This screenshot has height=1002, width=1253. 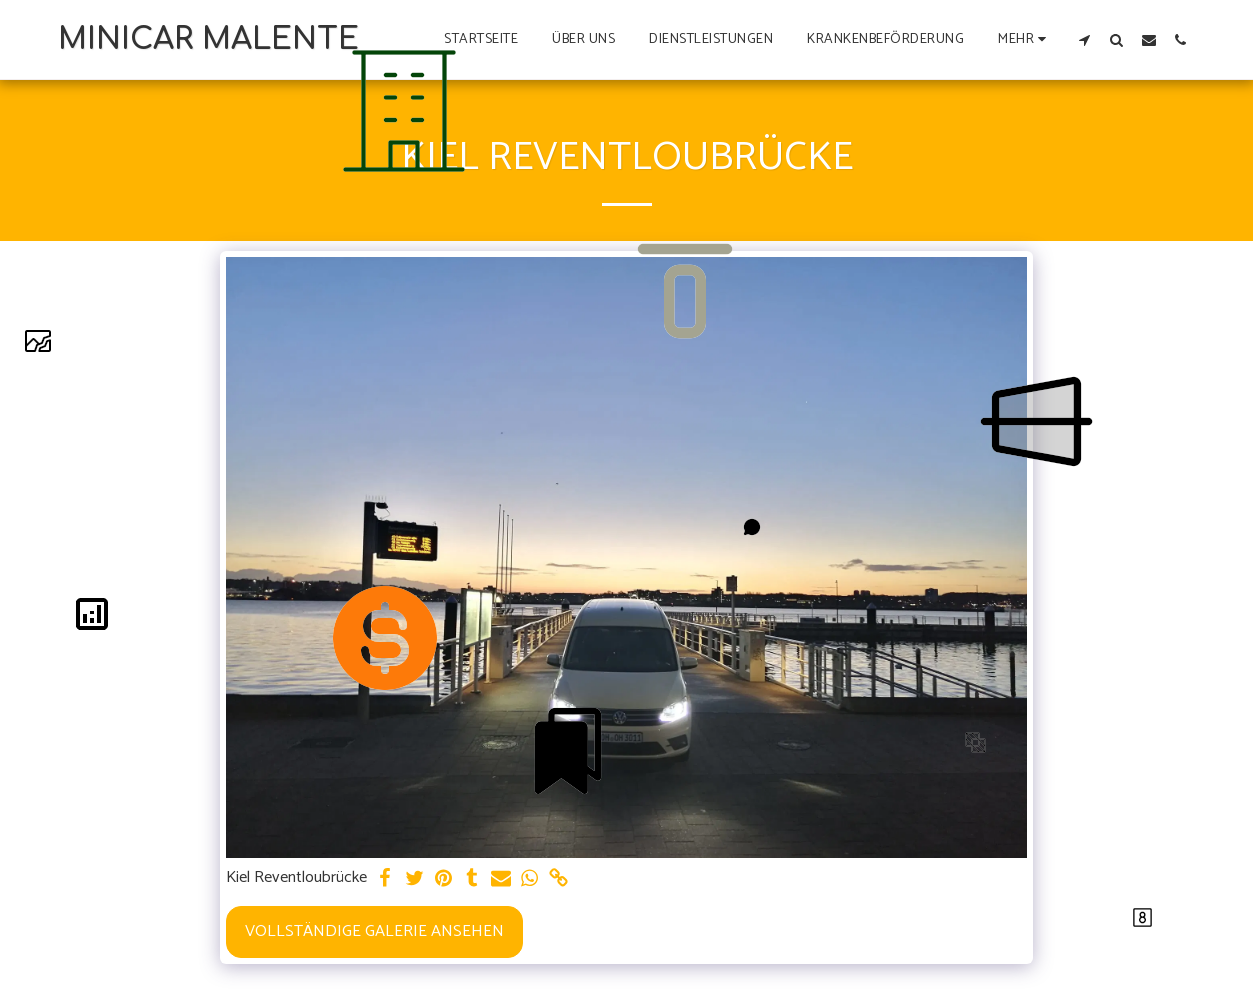 I want to click on view your saved bookmarks, so click(x=568, y=751).